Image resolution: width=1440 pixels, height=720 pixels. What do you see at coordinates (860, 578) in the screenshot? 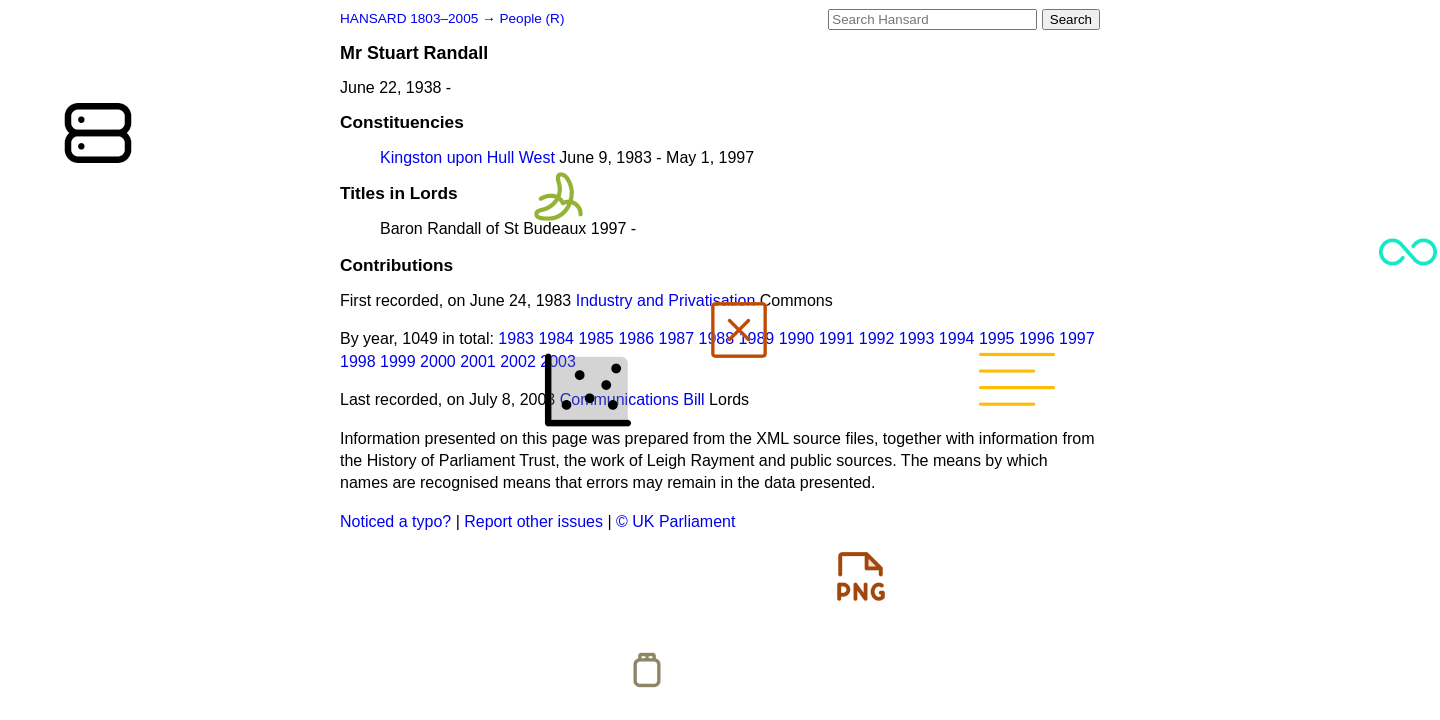
I see `a PNG image file` at bounding box center [860, 578].